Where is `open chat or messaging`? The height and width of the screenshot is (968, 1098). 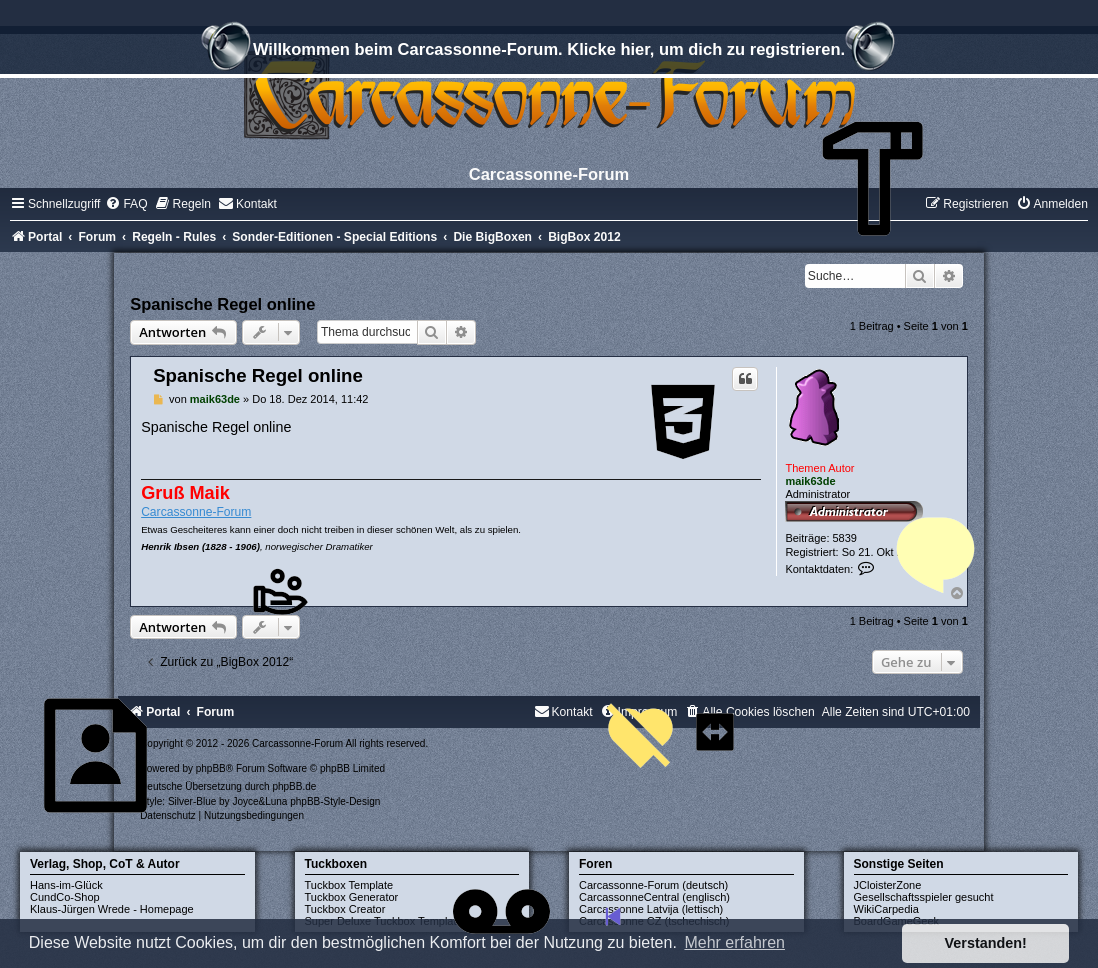
open chat or messaging is located at coordinates (935, 552).